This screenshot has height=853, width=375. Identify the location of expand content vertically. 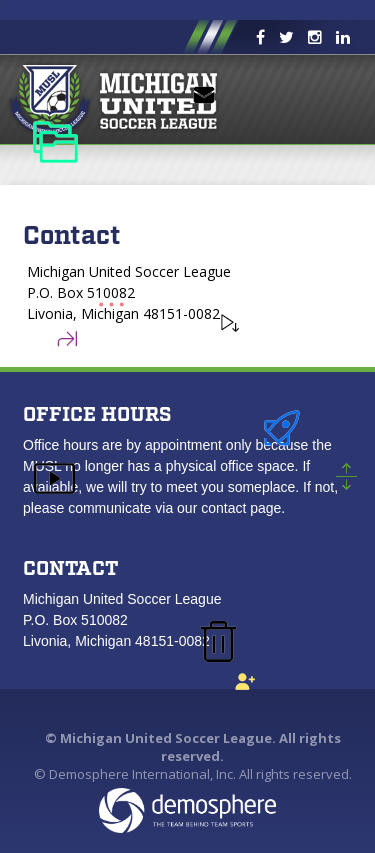
(346, 476).